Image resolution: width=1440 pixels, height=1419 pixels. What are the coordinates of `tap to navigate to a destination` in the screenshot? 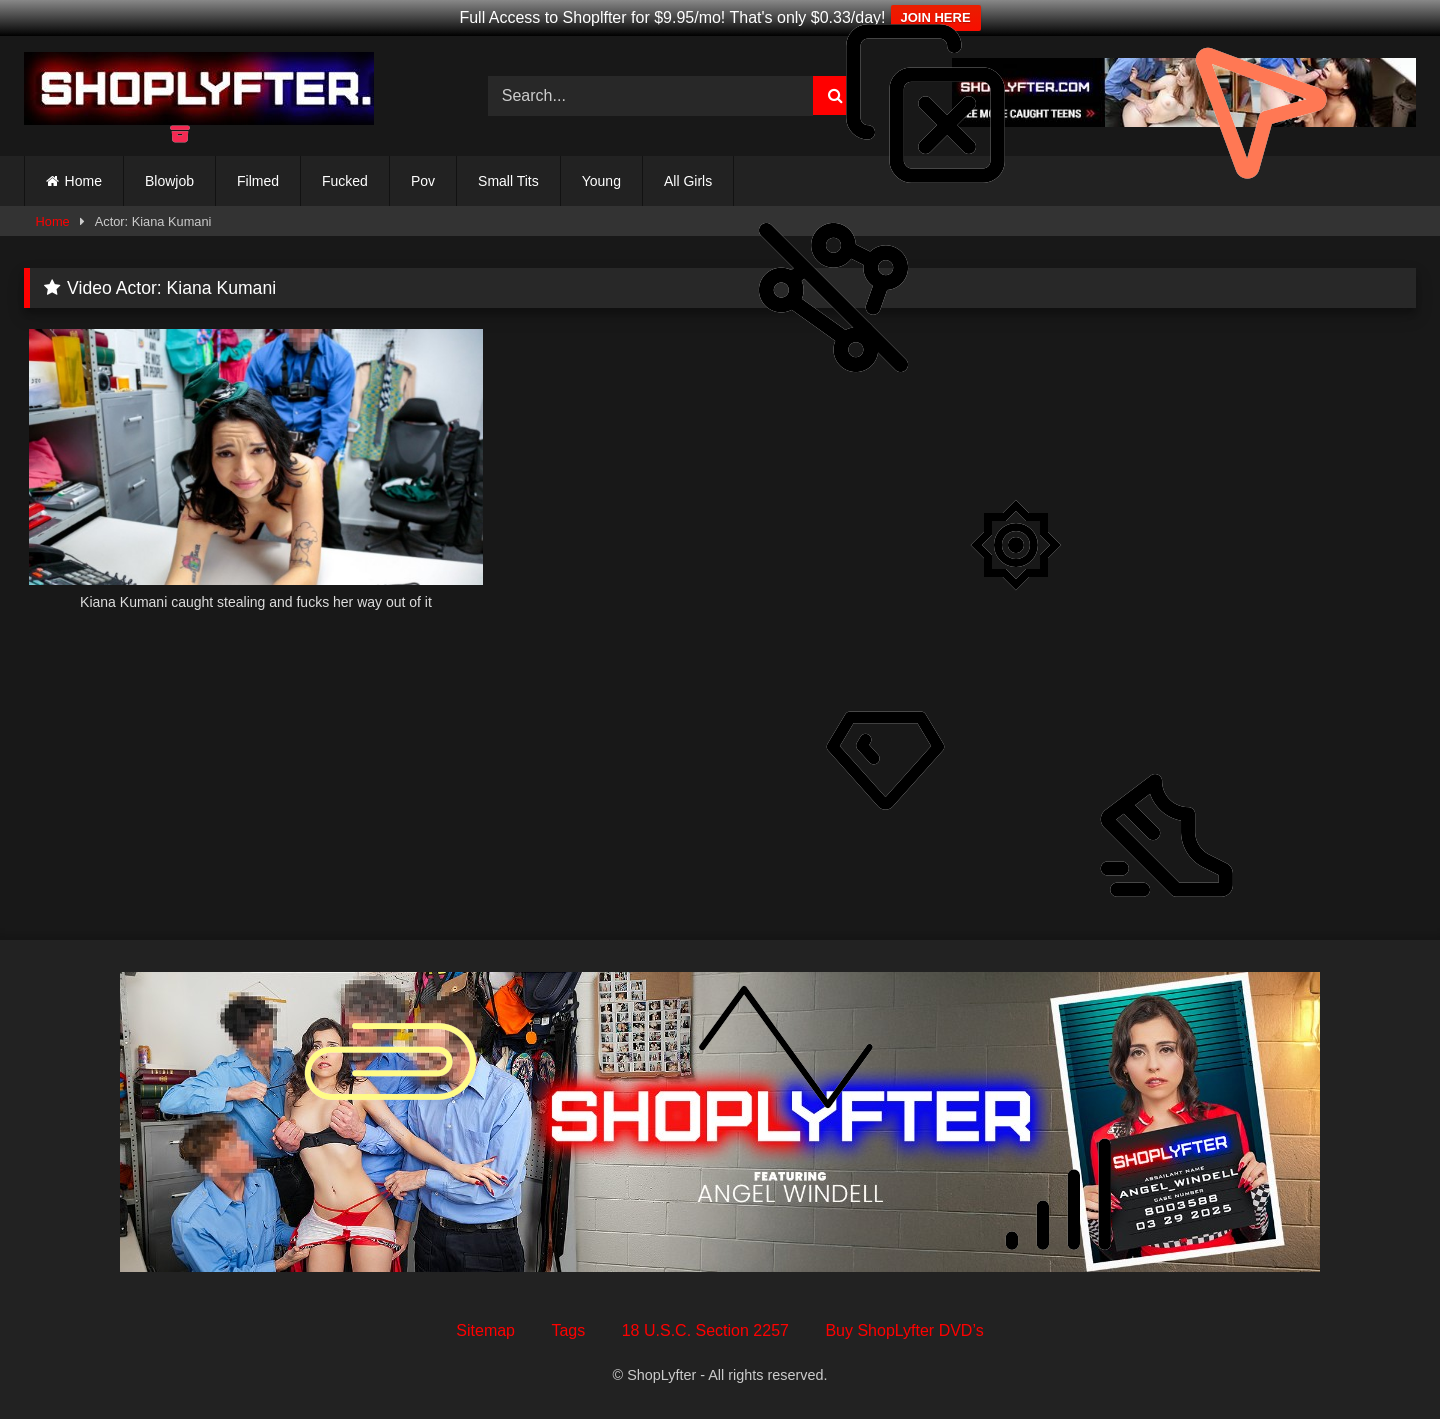 It's located at (1251, 103).